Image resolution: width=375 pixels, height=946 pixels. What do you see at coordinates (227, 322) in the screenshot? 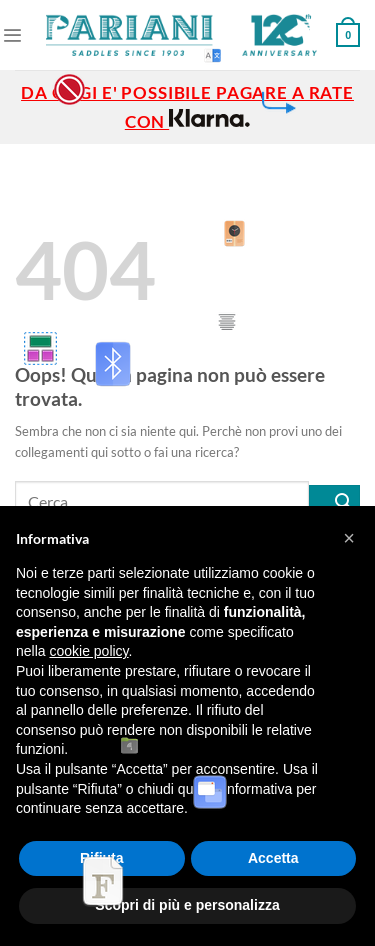
I see `center align text` at bounding box center [227, 322].